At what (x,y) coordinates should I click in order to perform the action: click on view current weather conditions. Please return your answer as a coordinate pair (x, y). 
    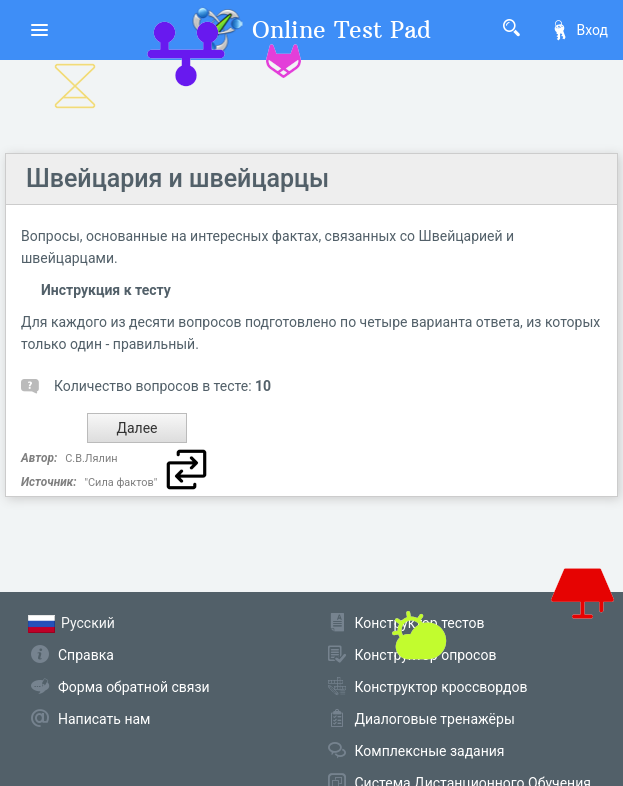
    Looking at the image, I should click on (419, 636).